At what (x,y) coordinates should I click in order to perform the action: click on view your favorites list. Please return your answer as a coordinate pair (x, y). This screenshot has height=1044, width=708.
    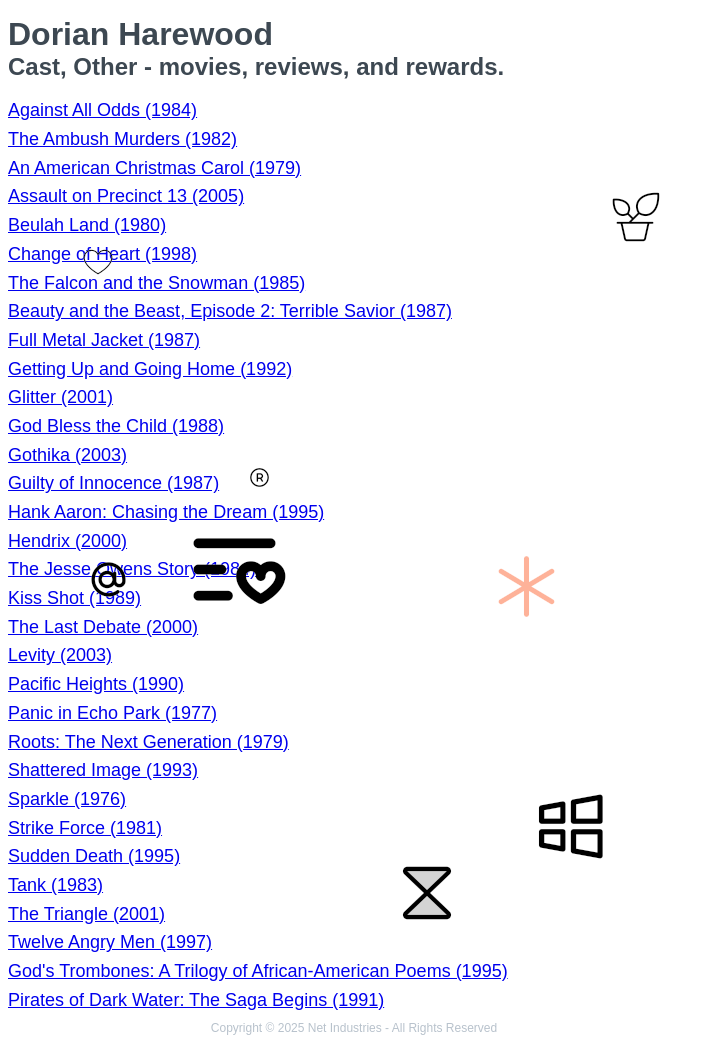
    Looking at the image, I should click on (234, 569).